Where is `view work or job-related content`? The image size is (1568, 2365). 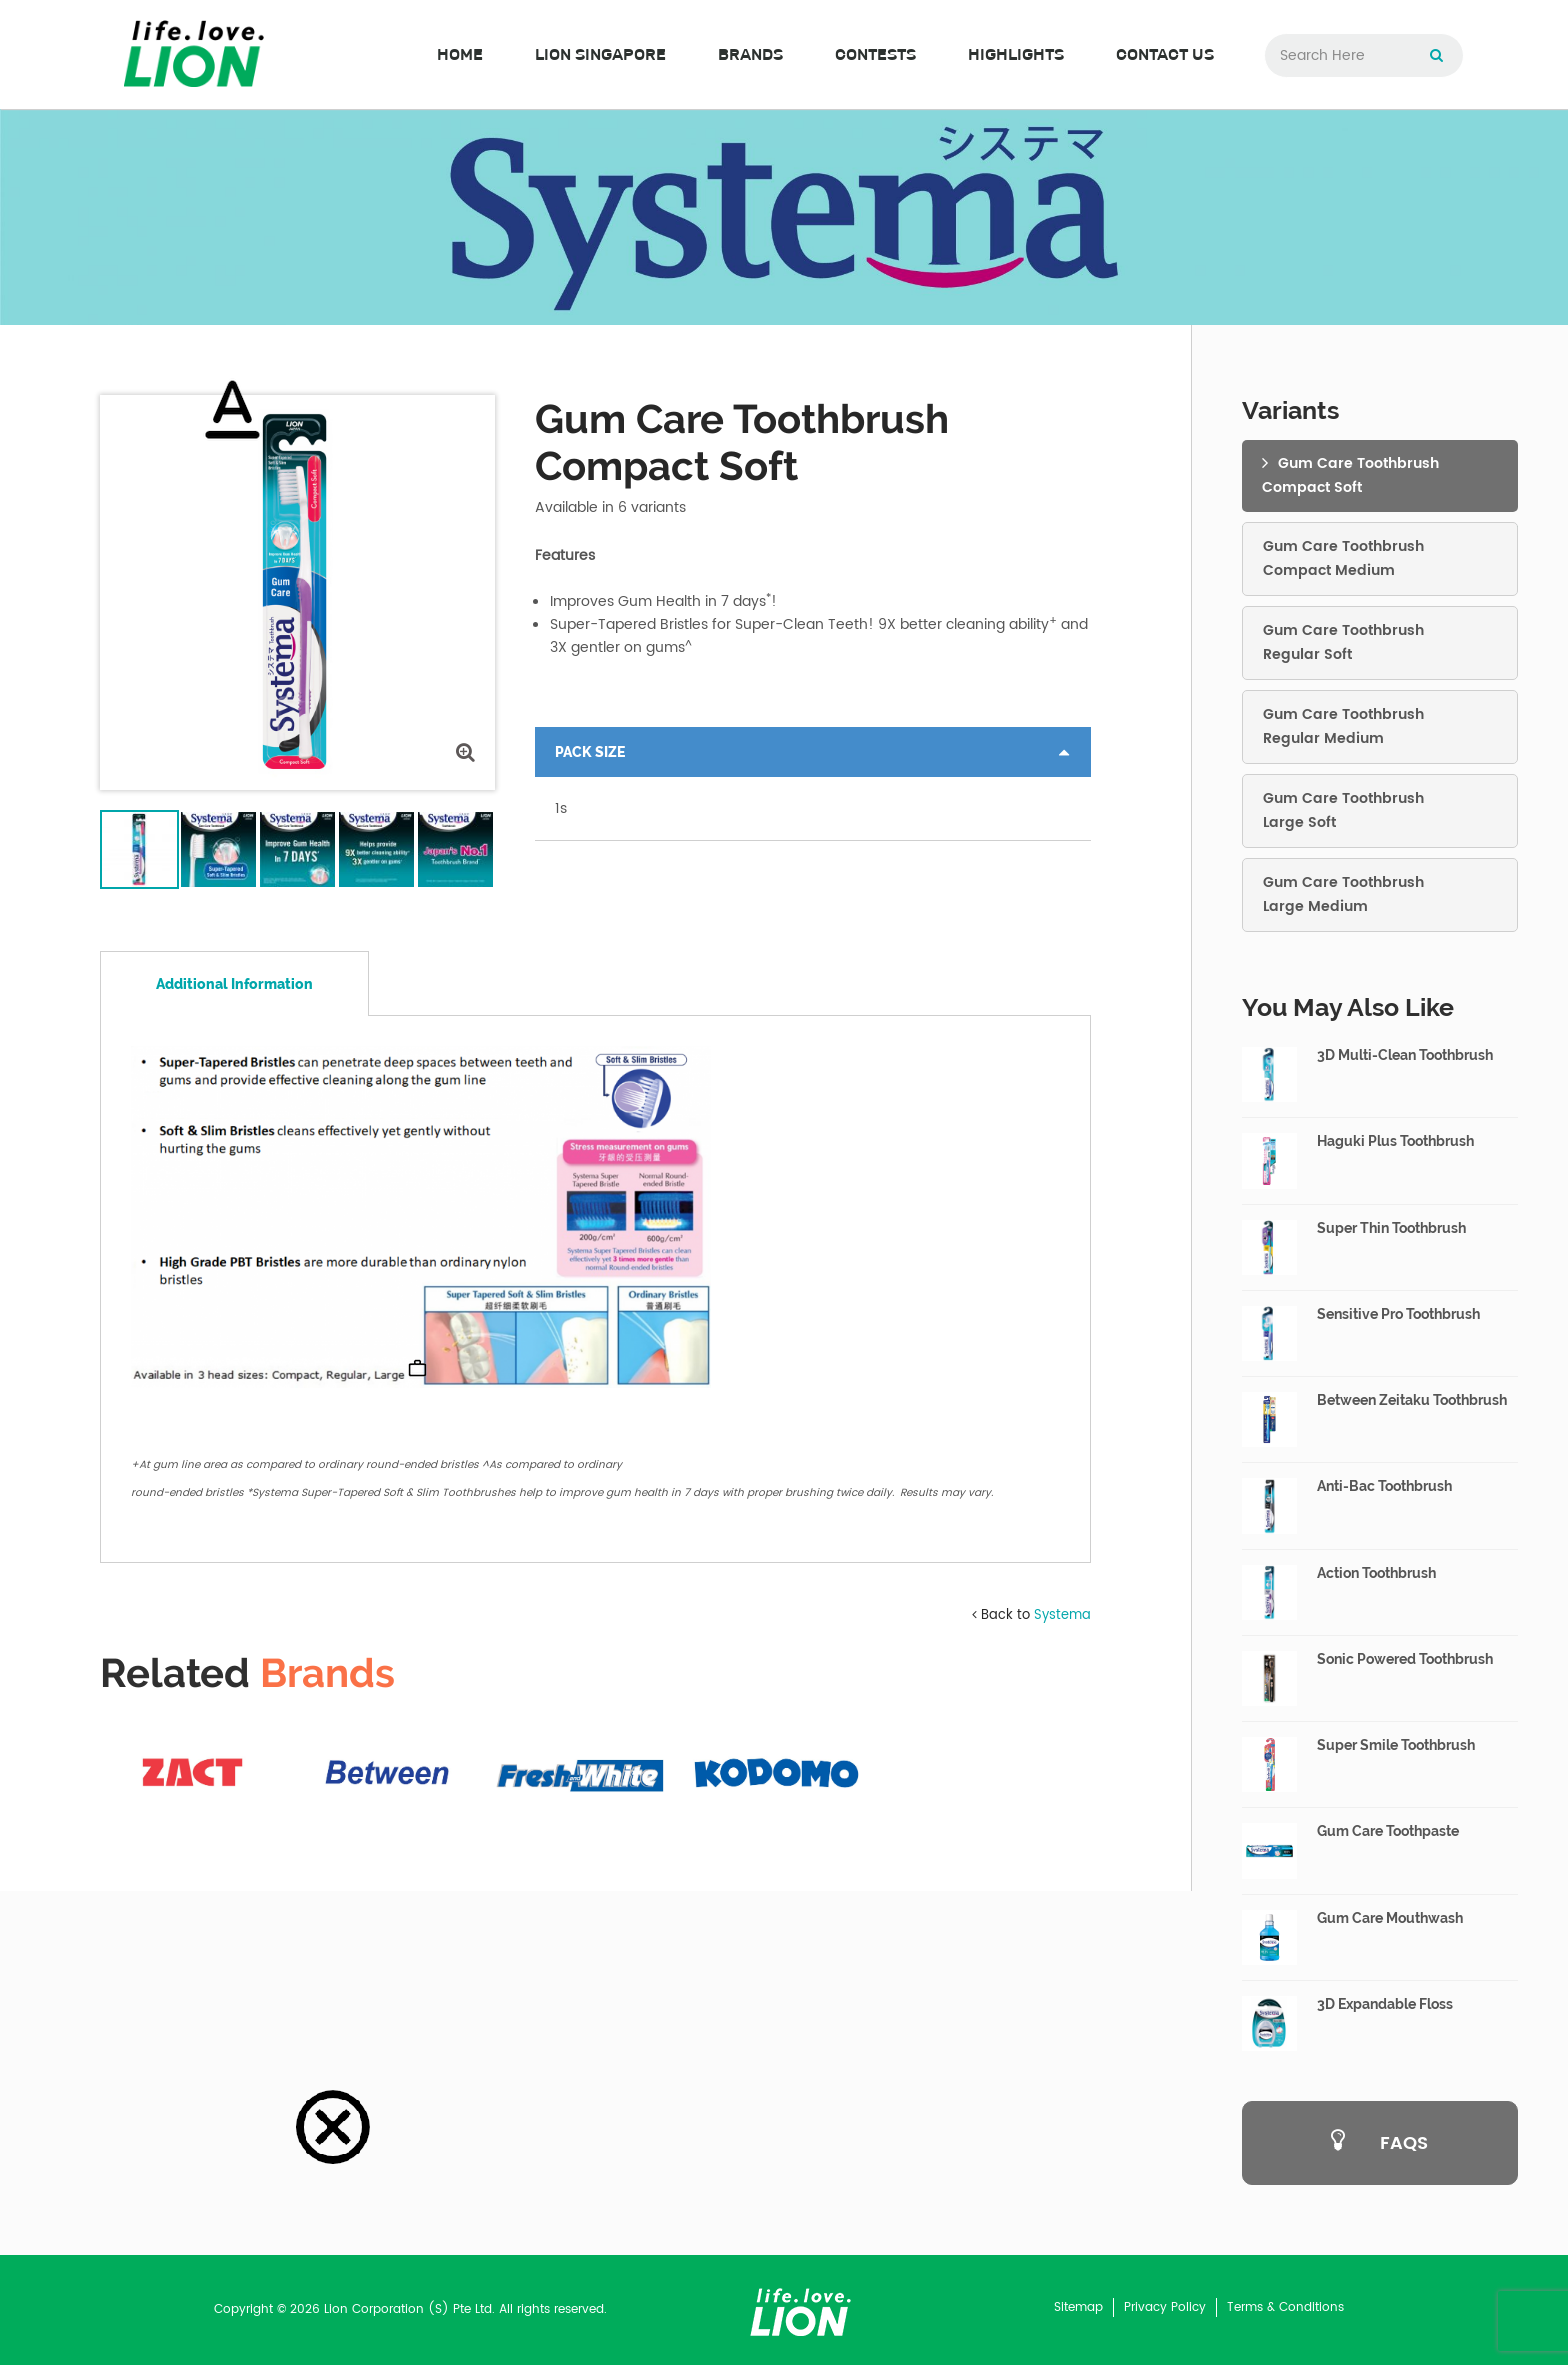
view work or job-related content is located at coordinates (417, 1368).